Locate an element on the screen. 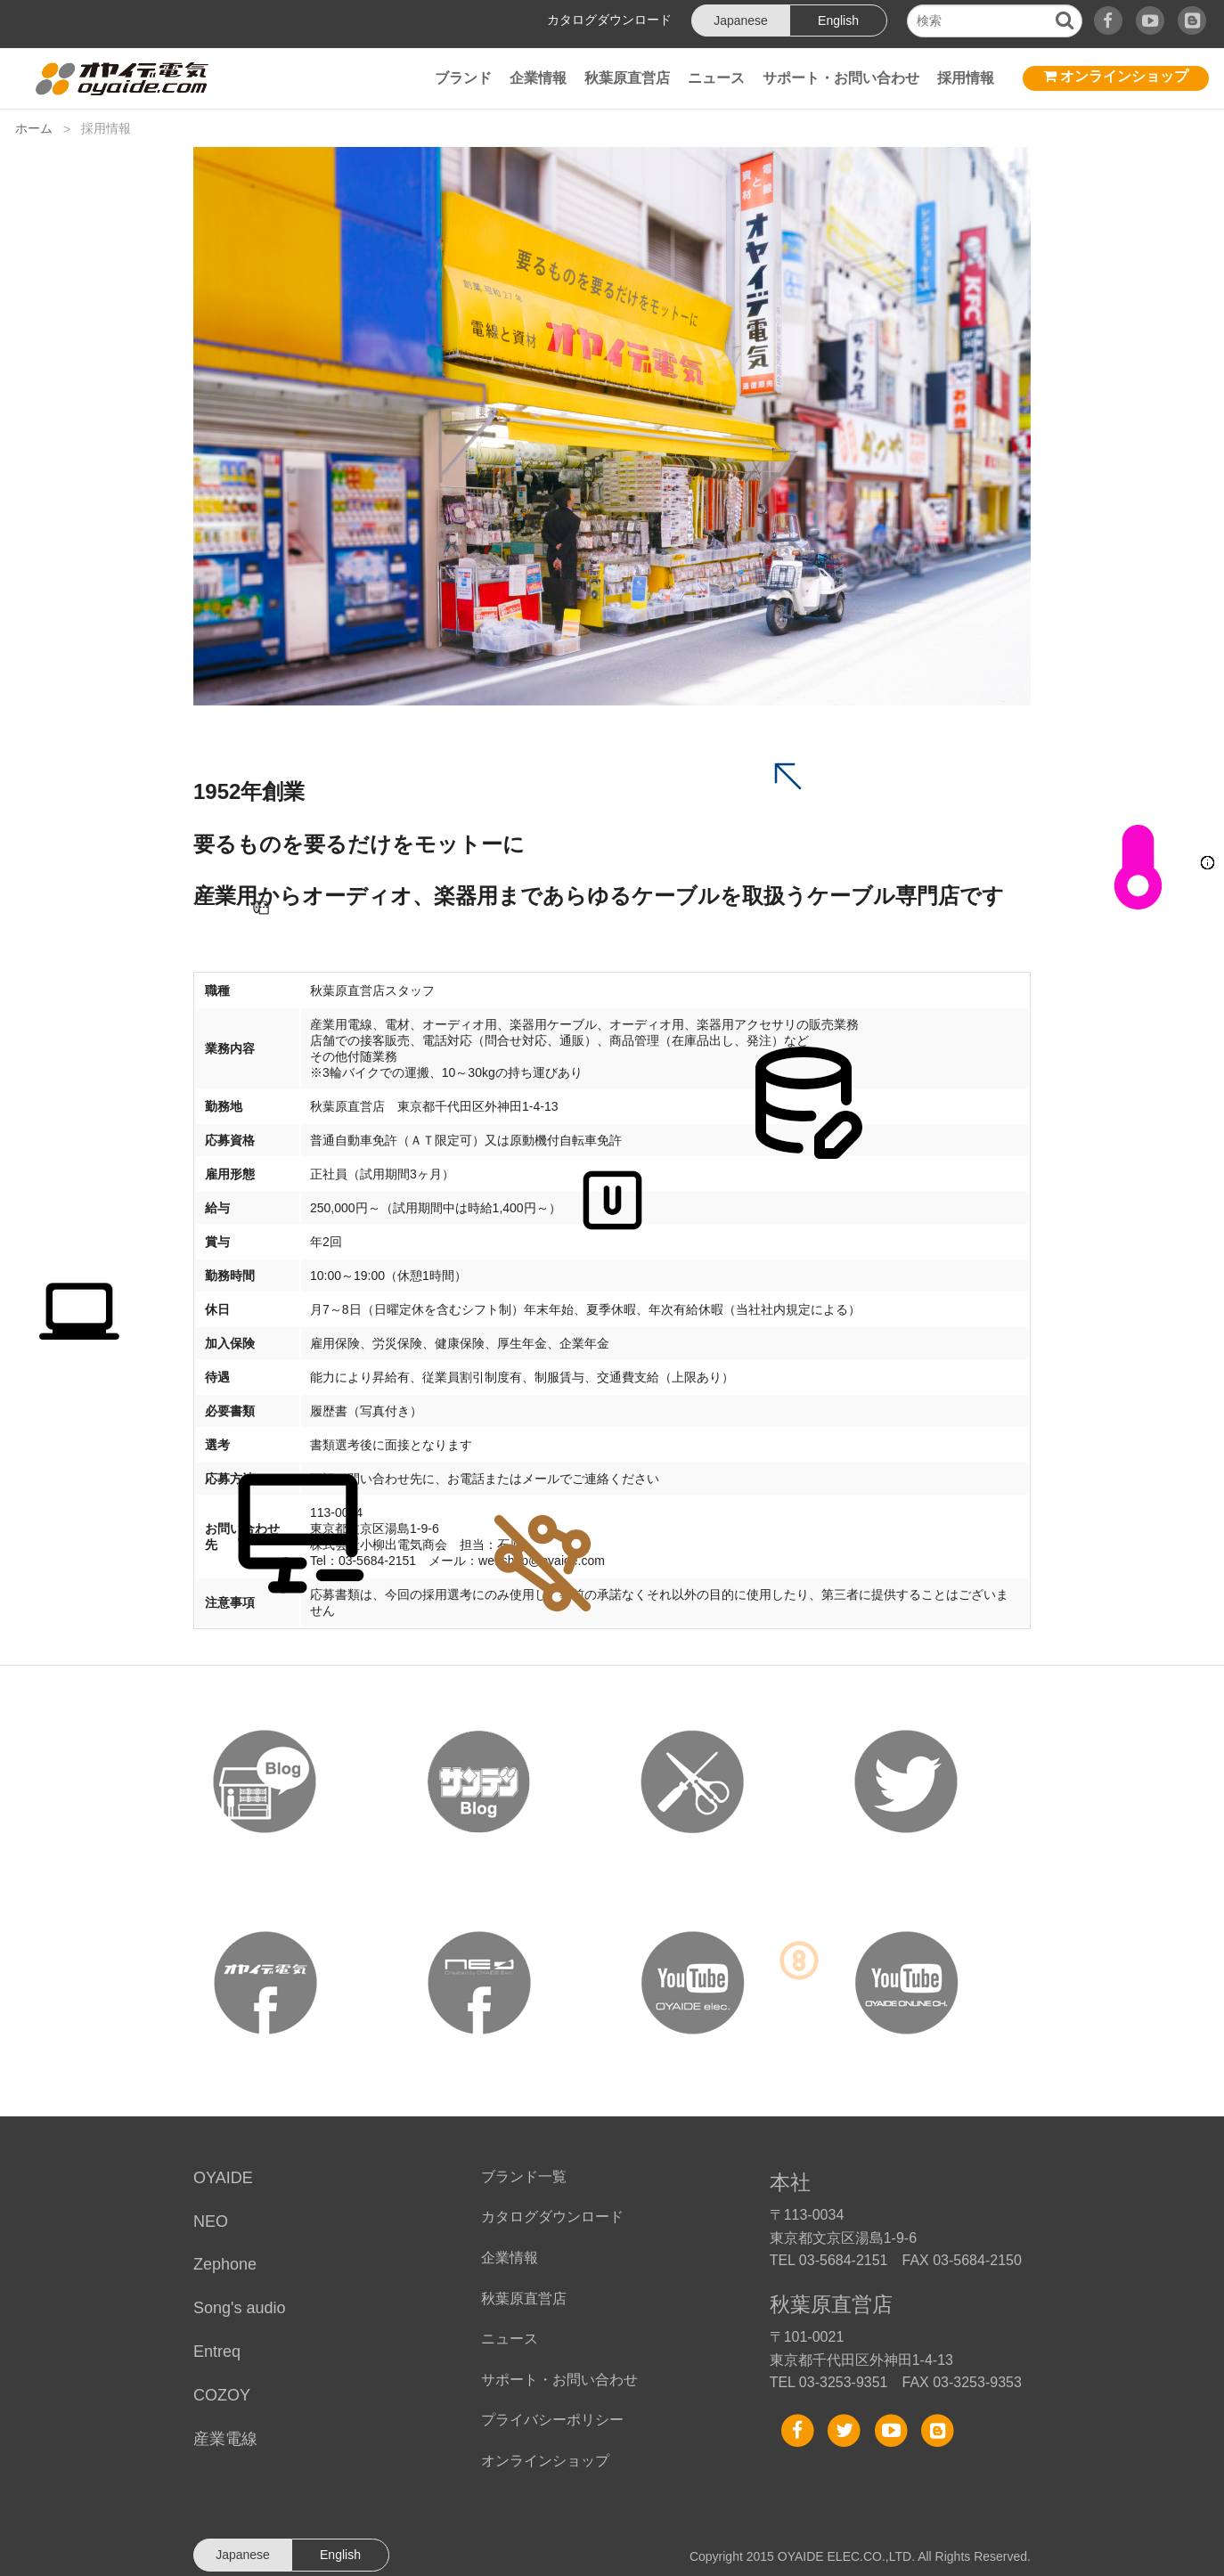  disable polygon drawing tool is located at coordinates (543, 1563).